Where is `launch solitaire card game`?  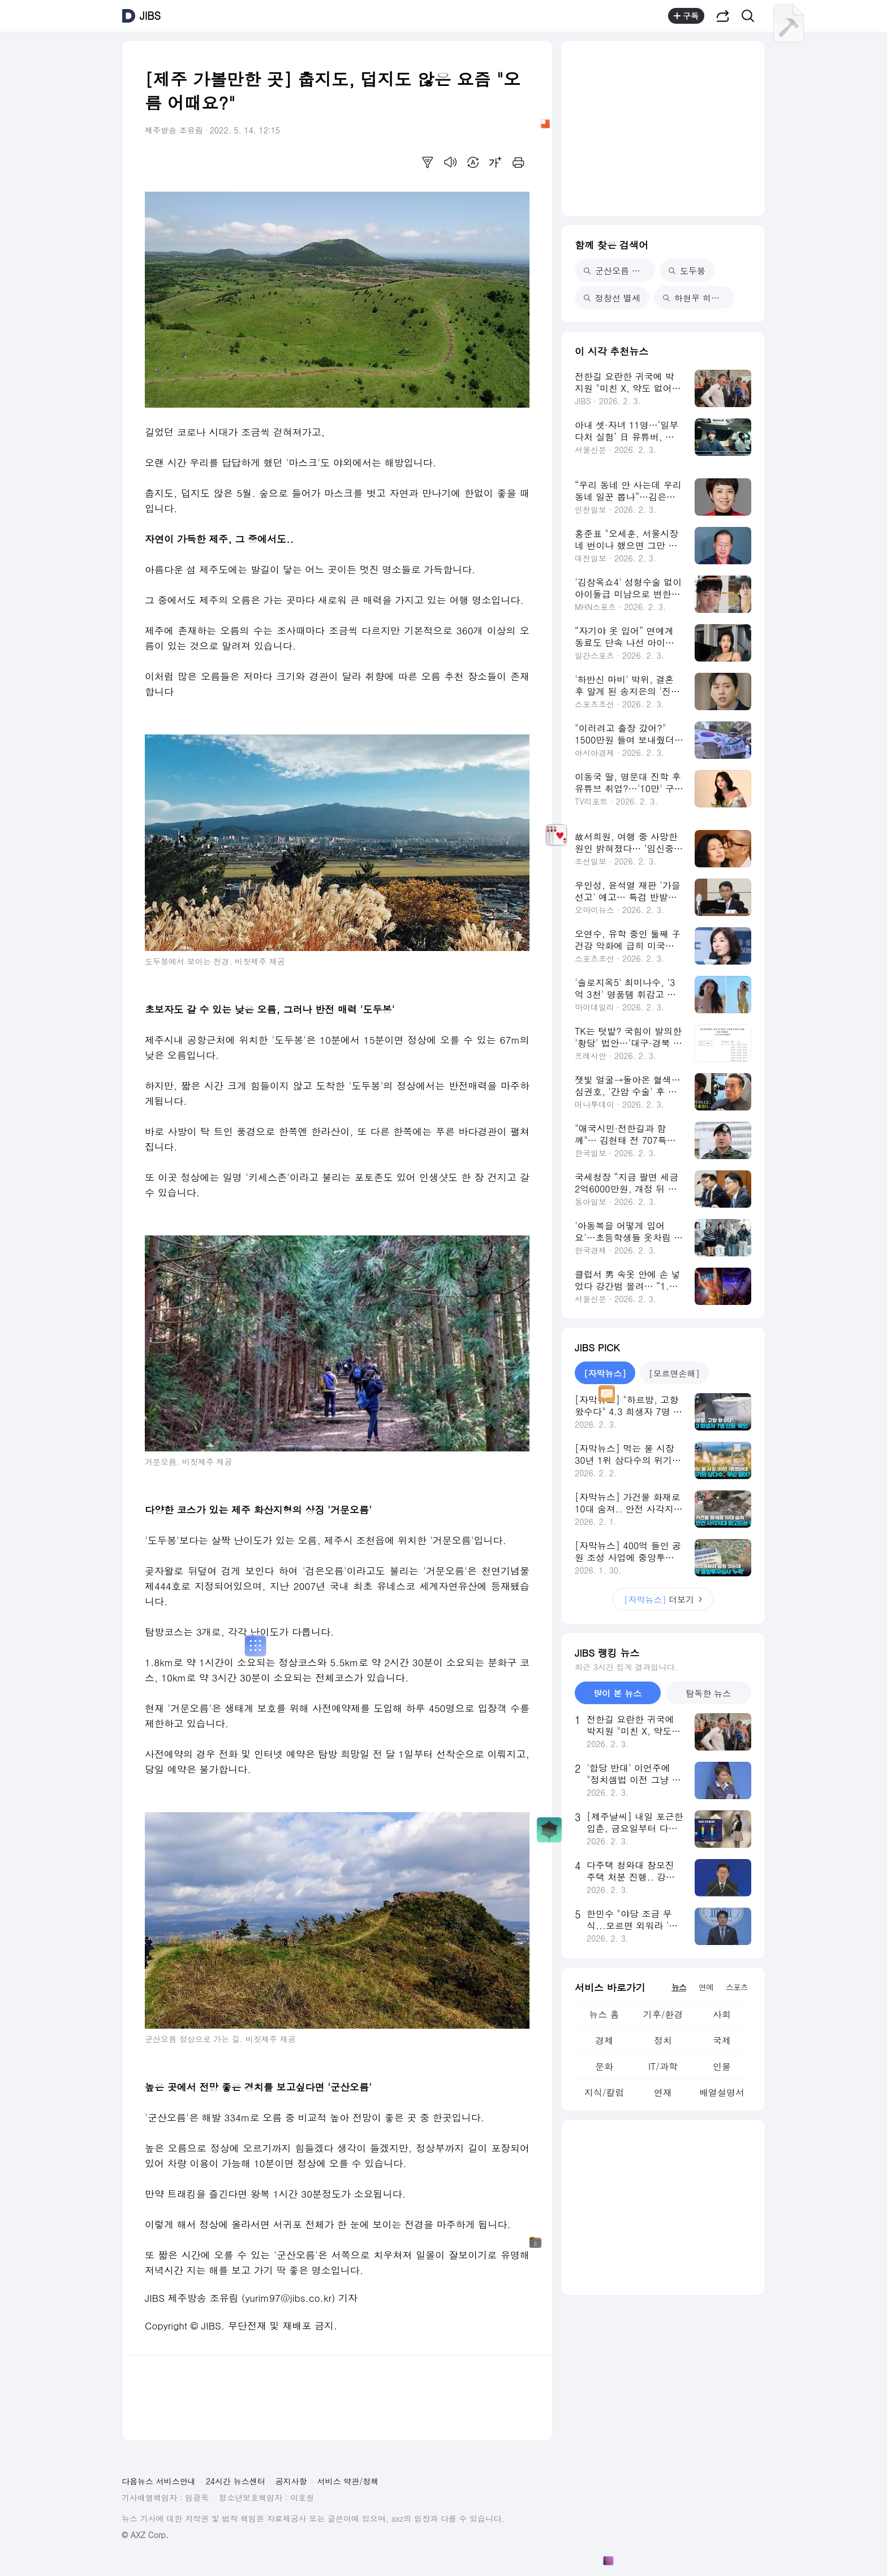 launch solitaire card game is located at coordinates (556, 835).